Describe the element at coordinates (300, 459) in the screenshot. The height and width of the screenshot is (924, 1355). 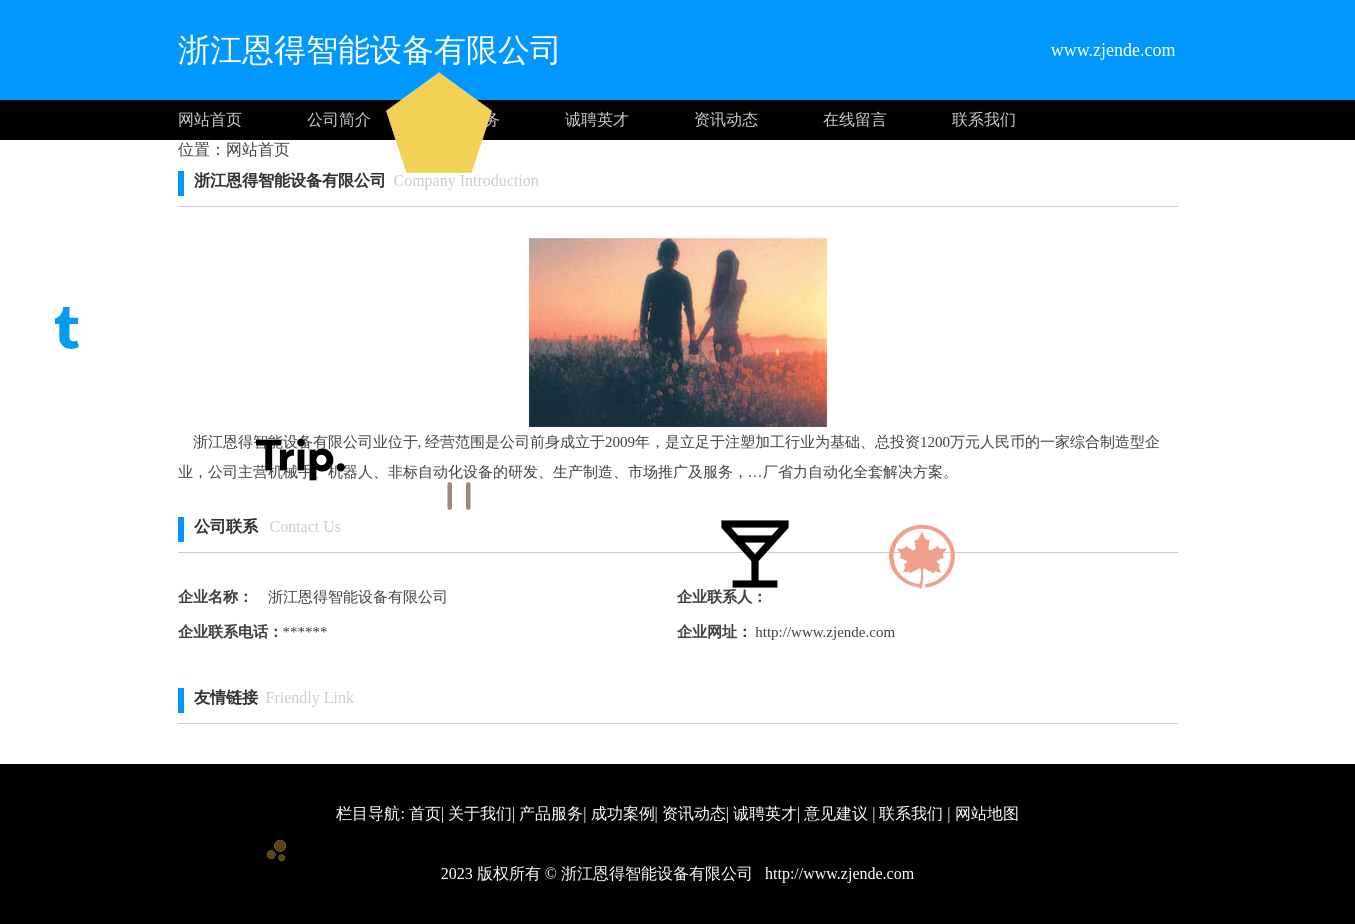
I see `open the Trip.com app` at that location.